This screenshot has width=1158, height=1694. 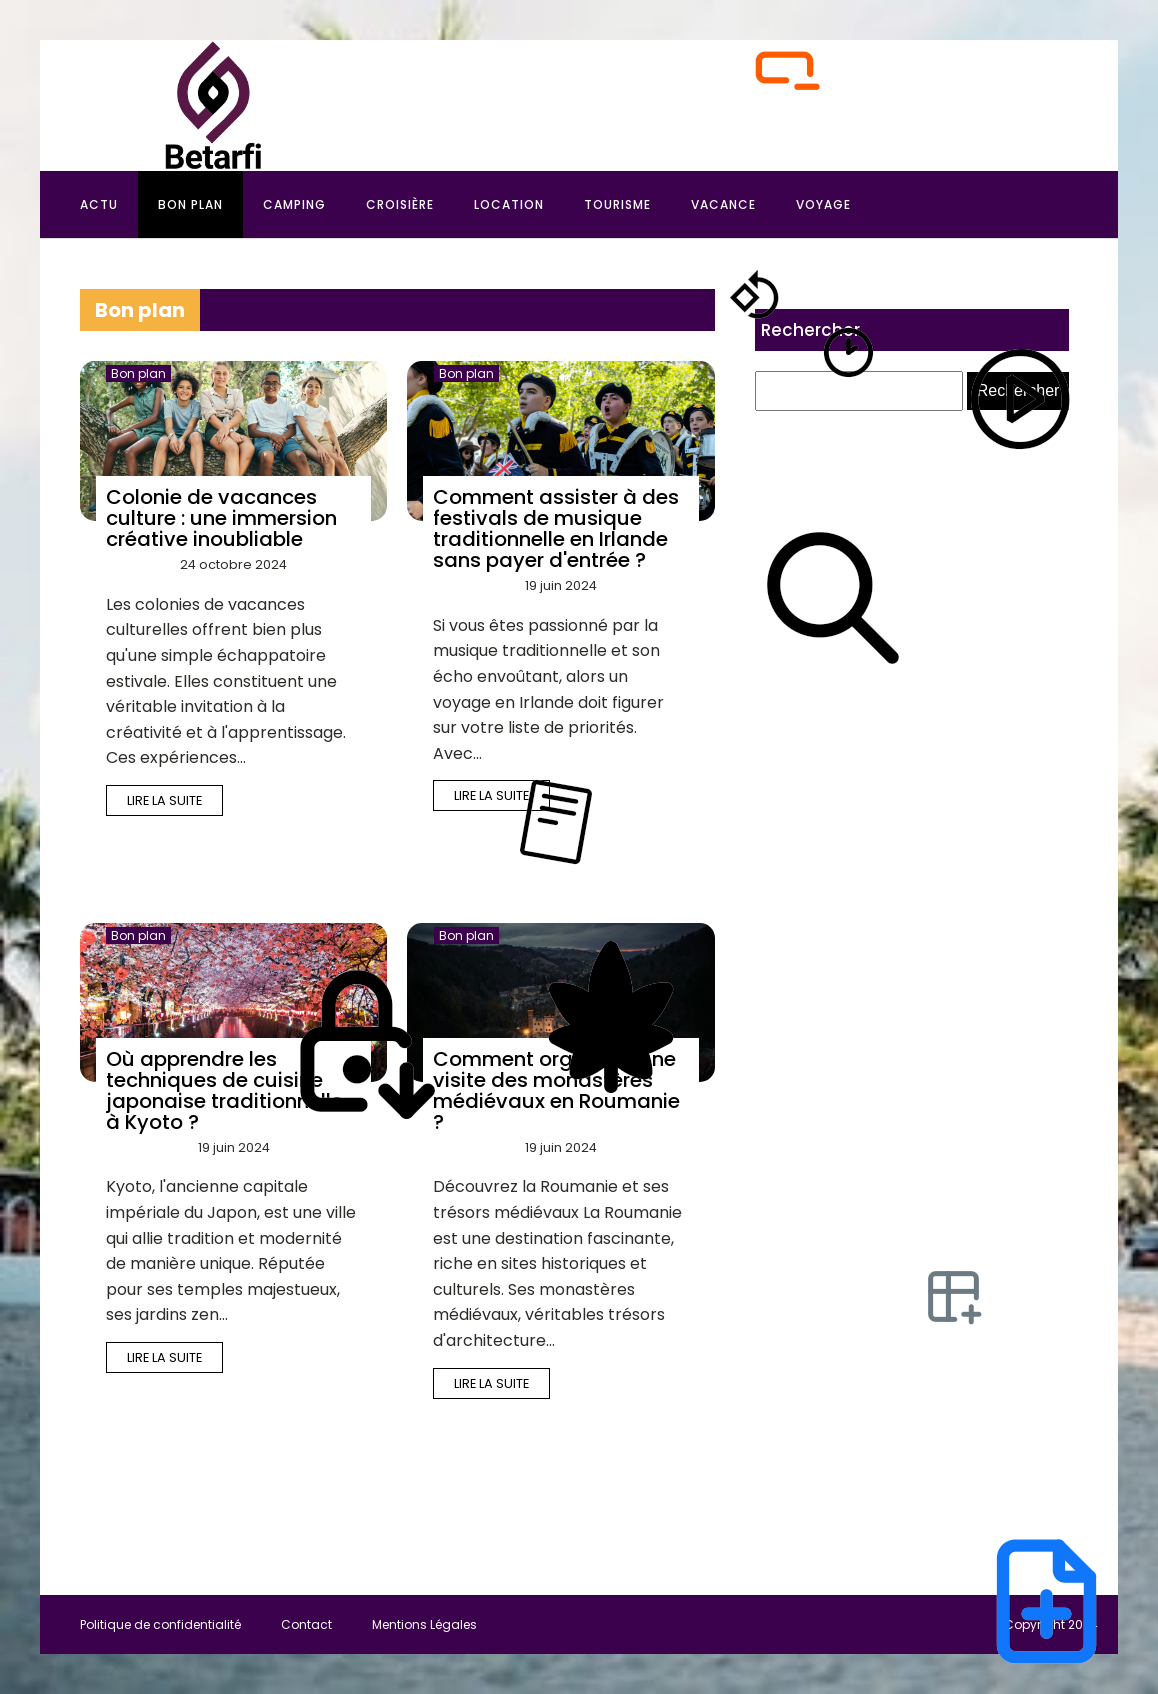 What do you see at coordinates (784, 67) in the screenshot?
I see `remove a variable from your code` at bounding box center [784, 67].